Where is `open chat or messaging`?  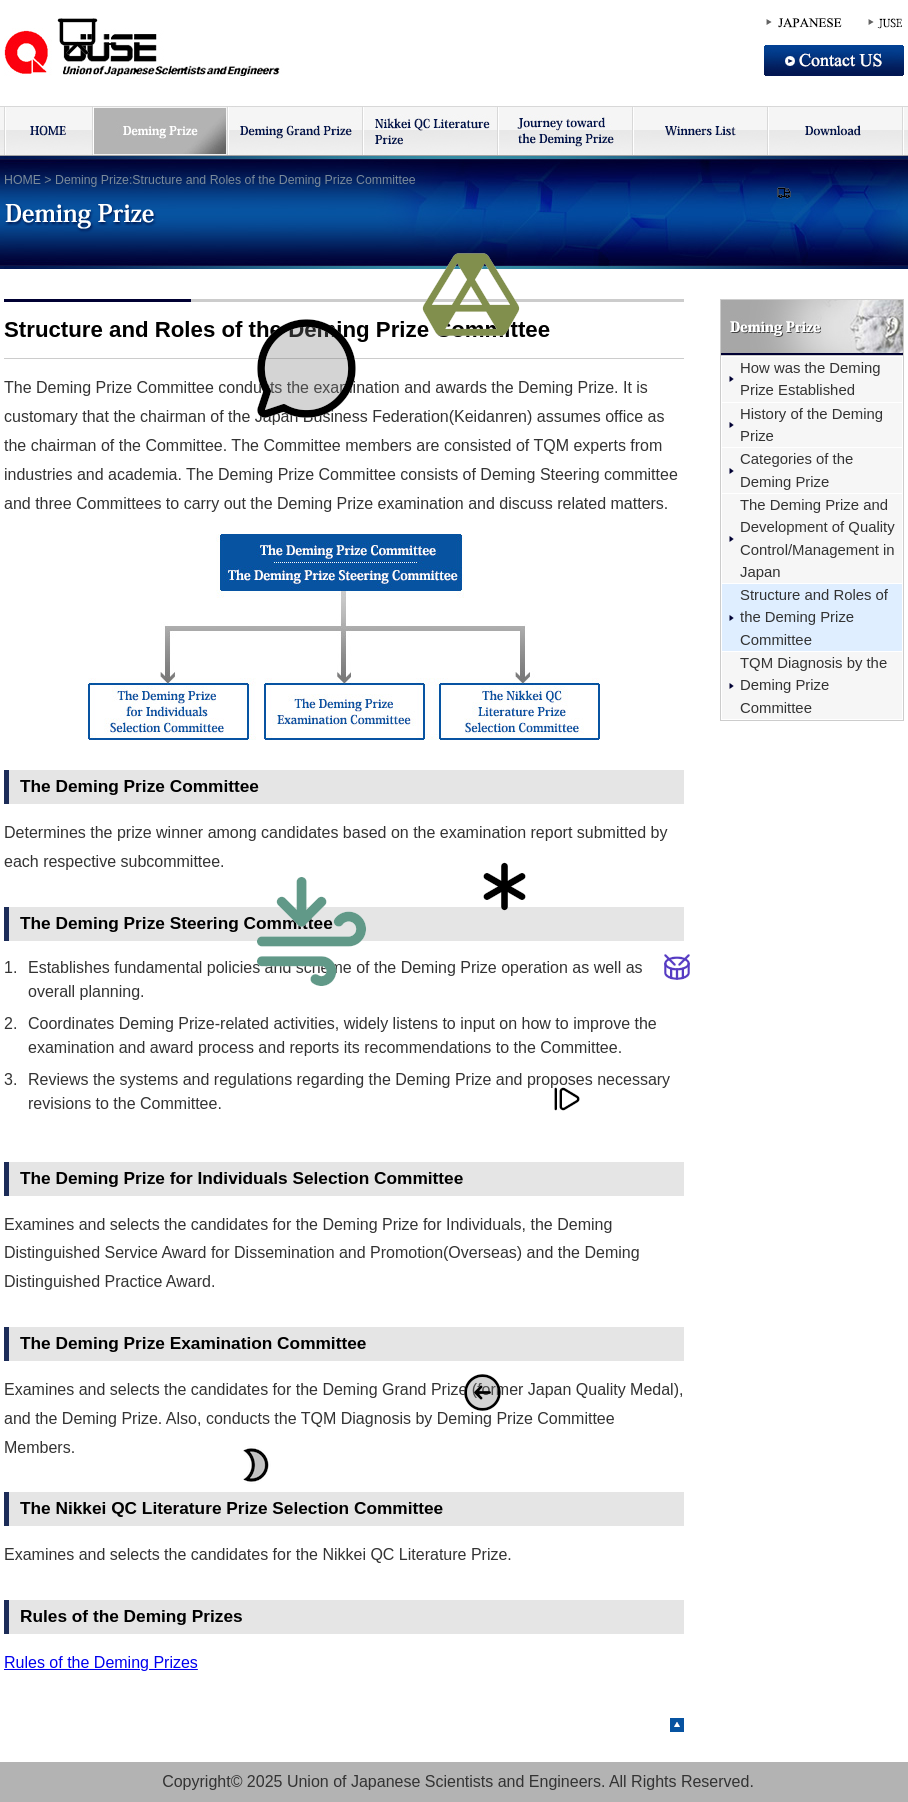 open chat or messaging is located at coordinates (306, 368).